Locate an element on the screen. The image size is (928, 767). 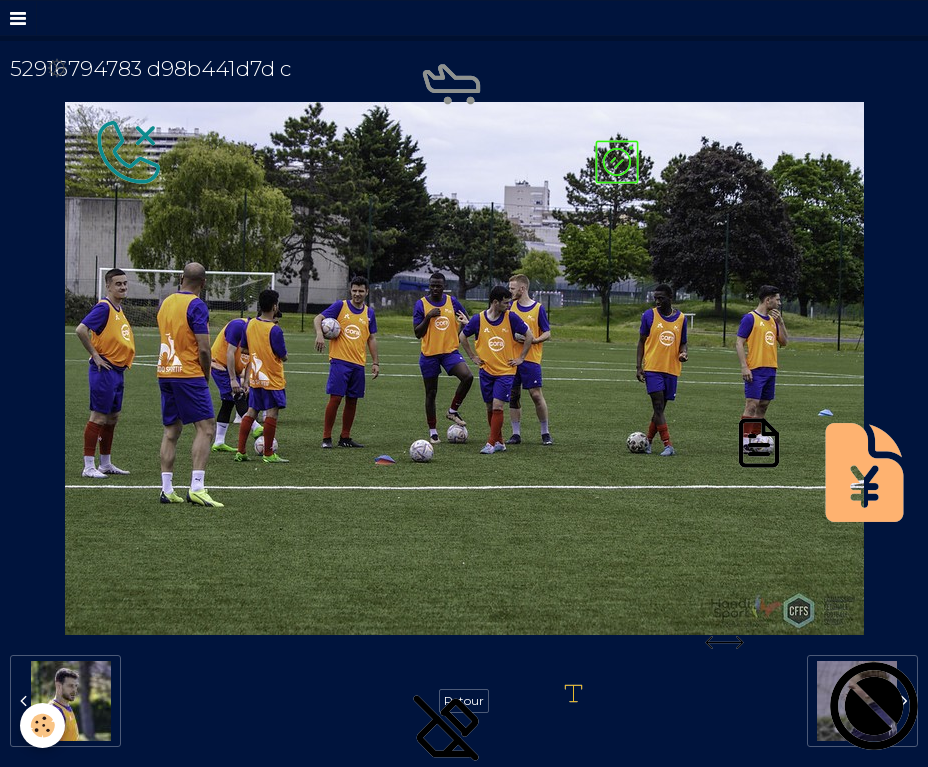
access settings or preferences is located at coordinates (57, 68).